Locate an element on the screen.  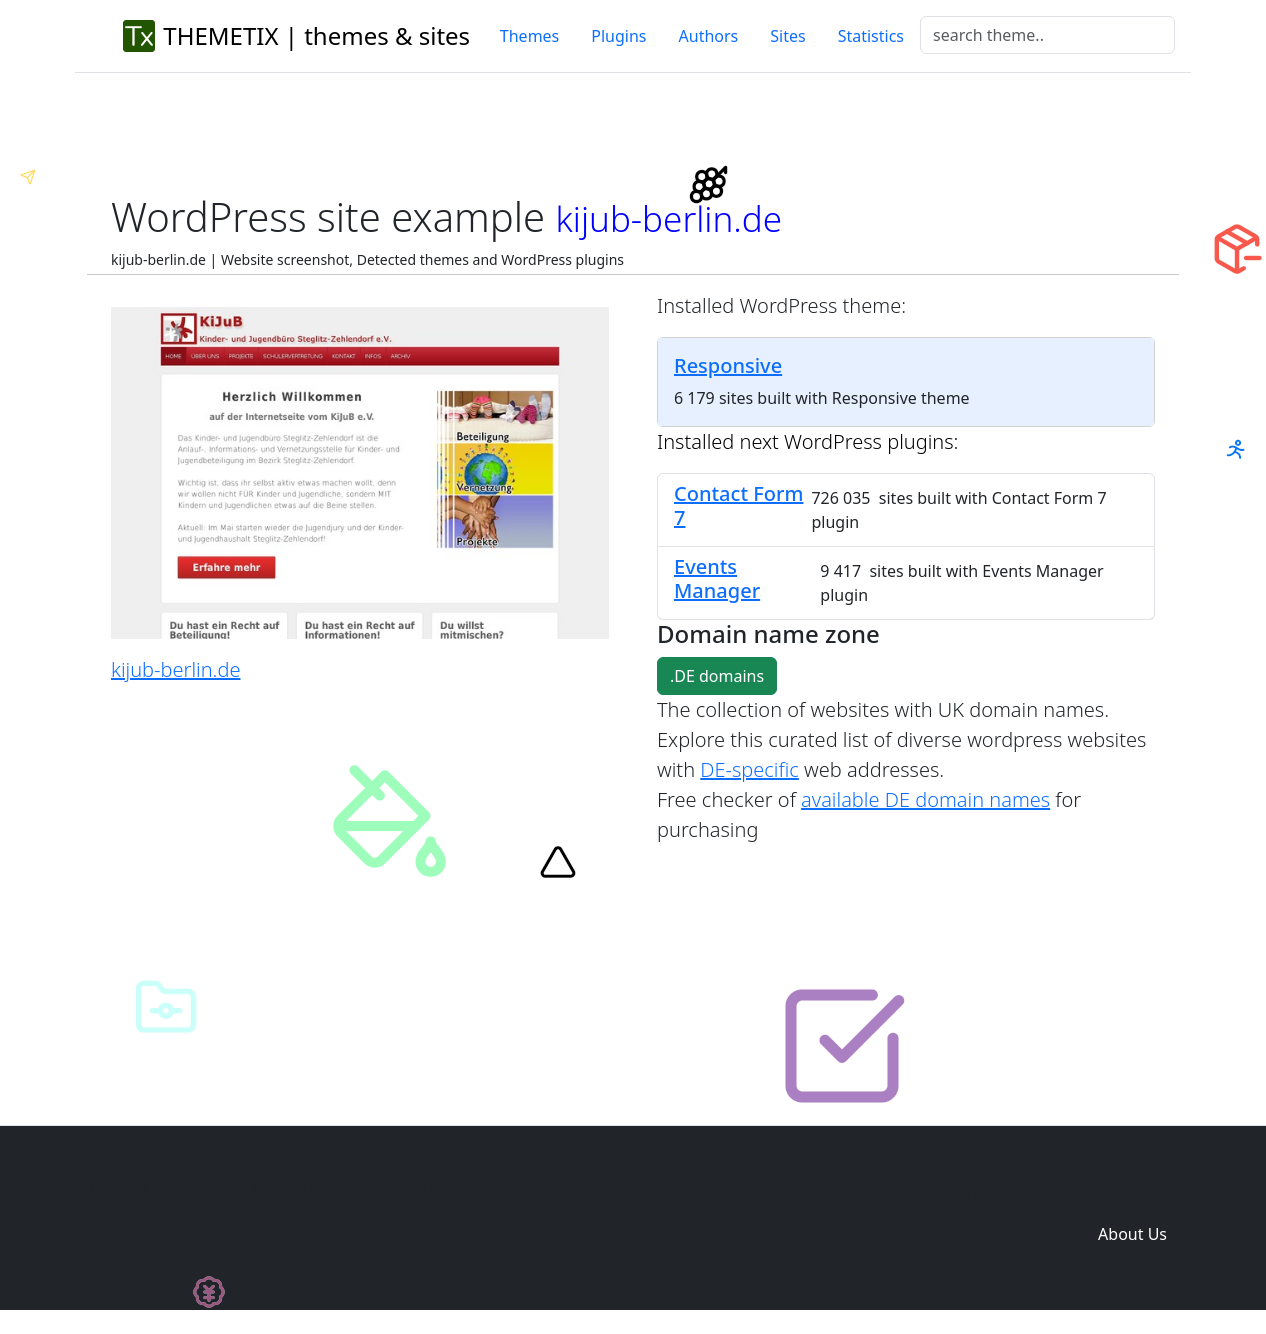
fill an area with color is located at coordinates (390, 821).